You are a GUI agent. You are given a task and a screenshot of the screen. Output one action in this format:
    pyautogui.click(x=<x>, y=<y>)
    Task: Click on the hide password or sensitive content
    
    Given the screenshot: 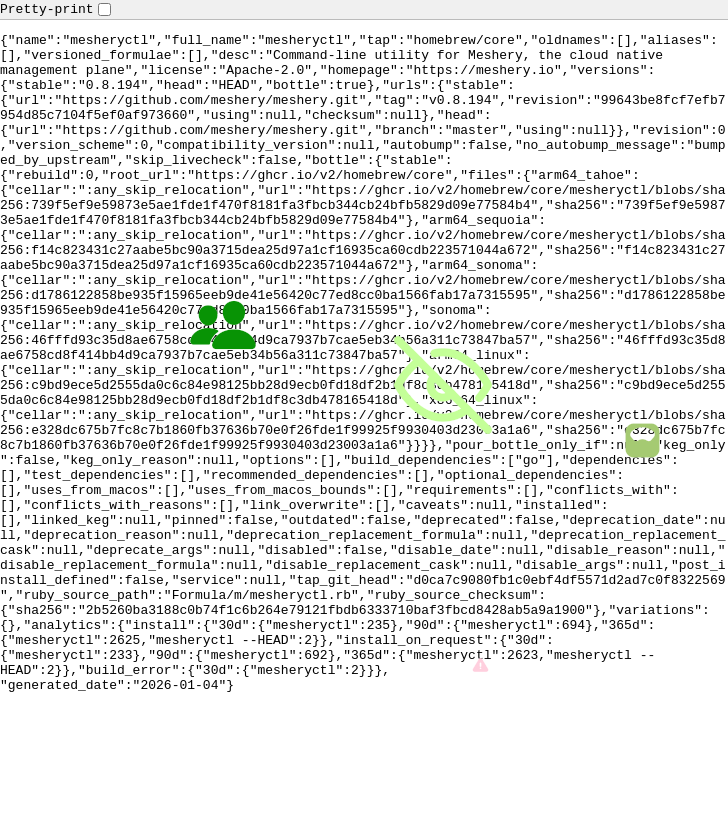 What is the action you would take?
    pyautogui.click(x=443, y=385)
    